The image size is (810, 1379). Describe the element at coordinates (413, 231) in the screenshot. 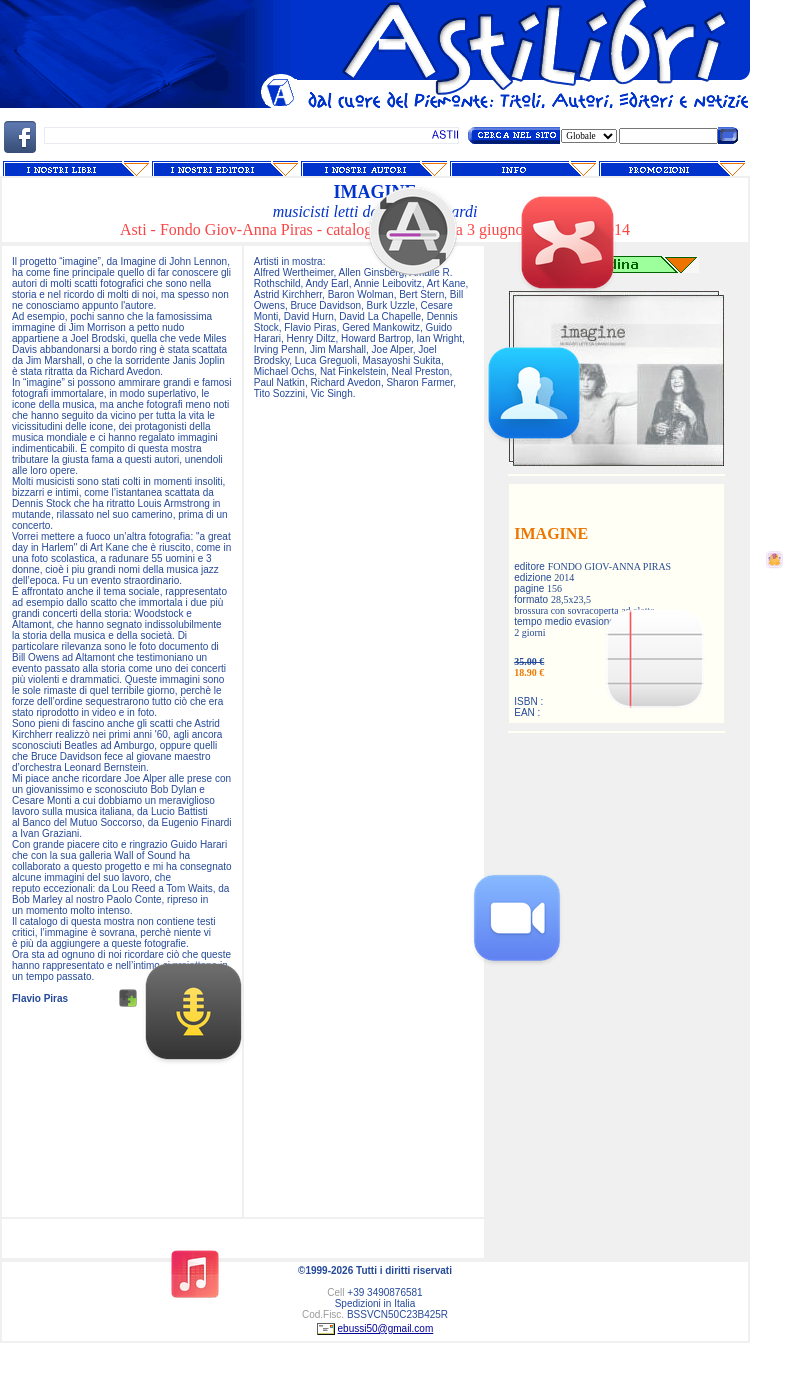

I see `check for available software updates` at that location.